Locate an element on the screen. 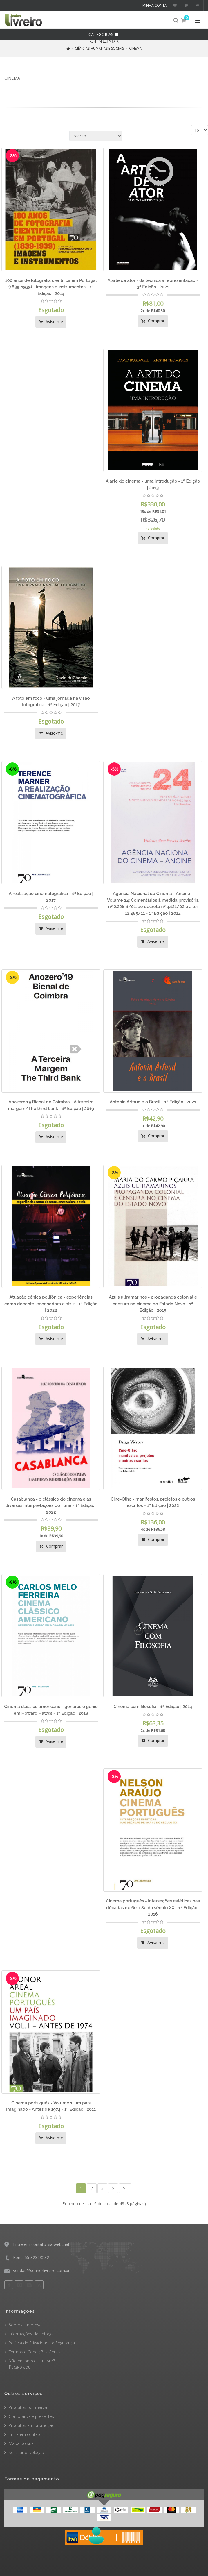  view user profile is located at coordinates (96, 2536).